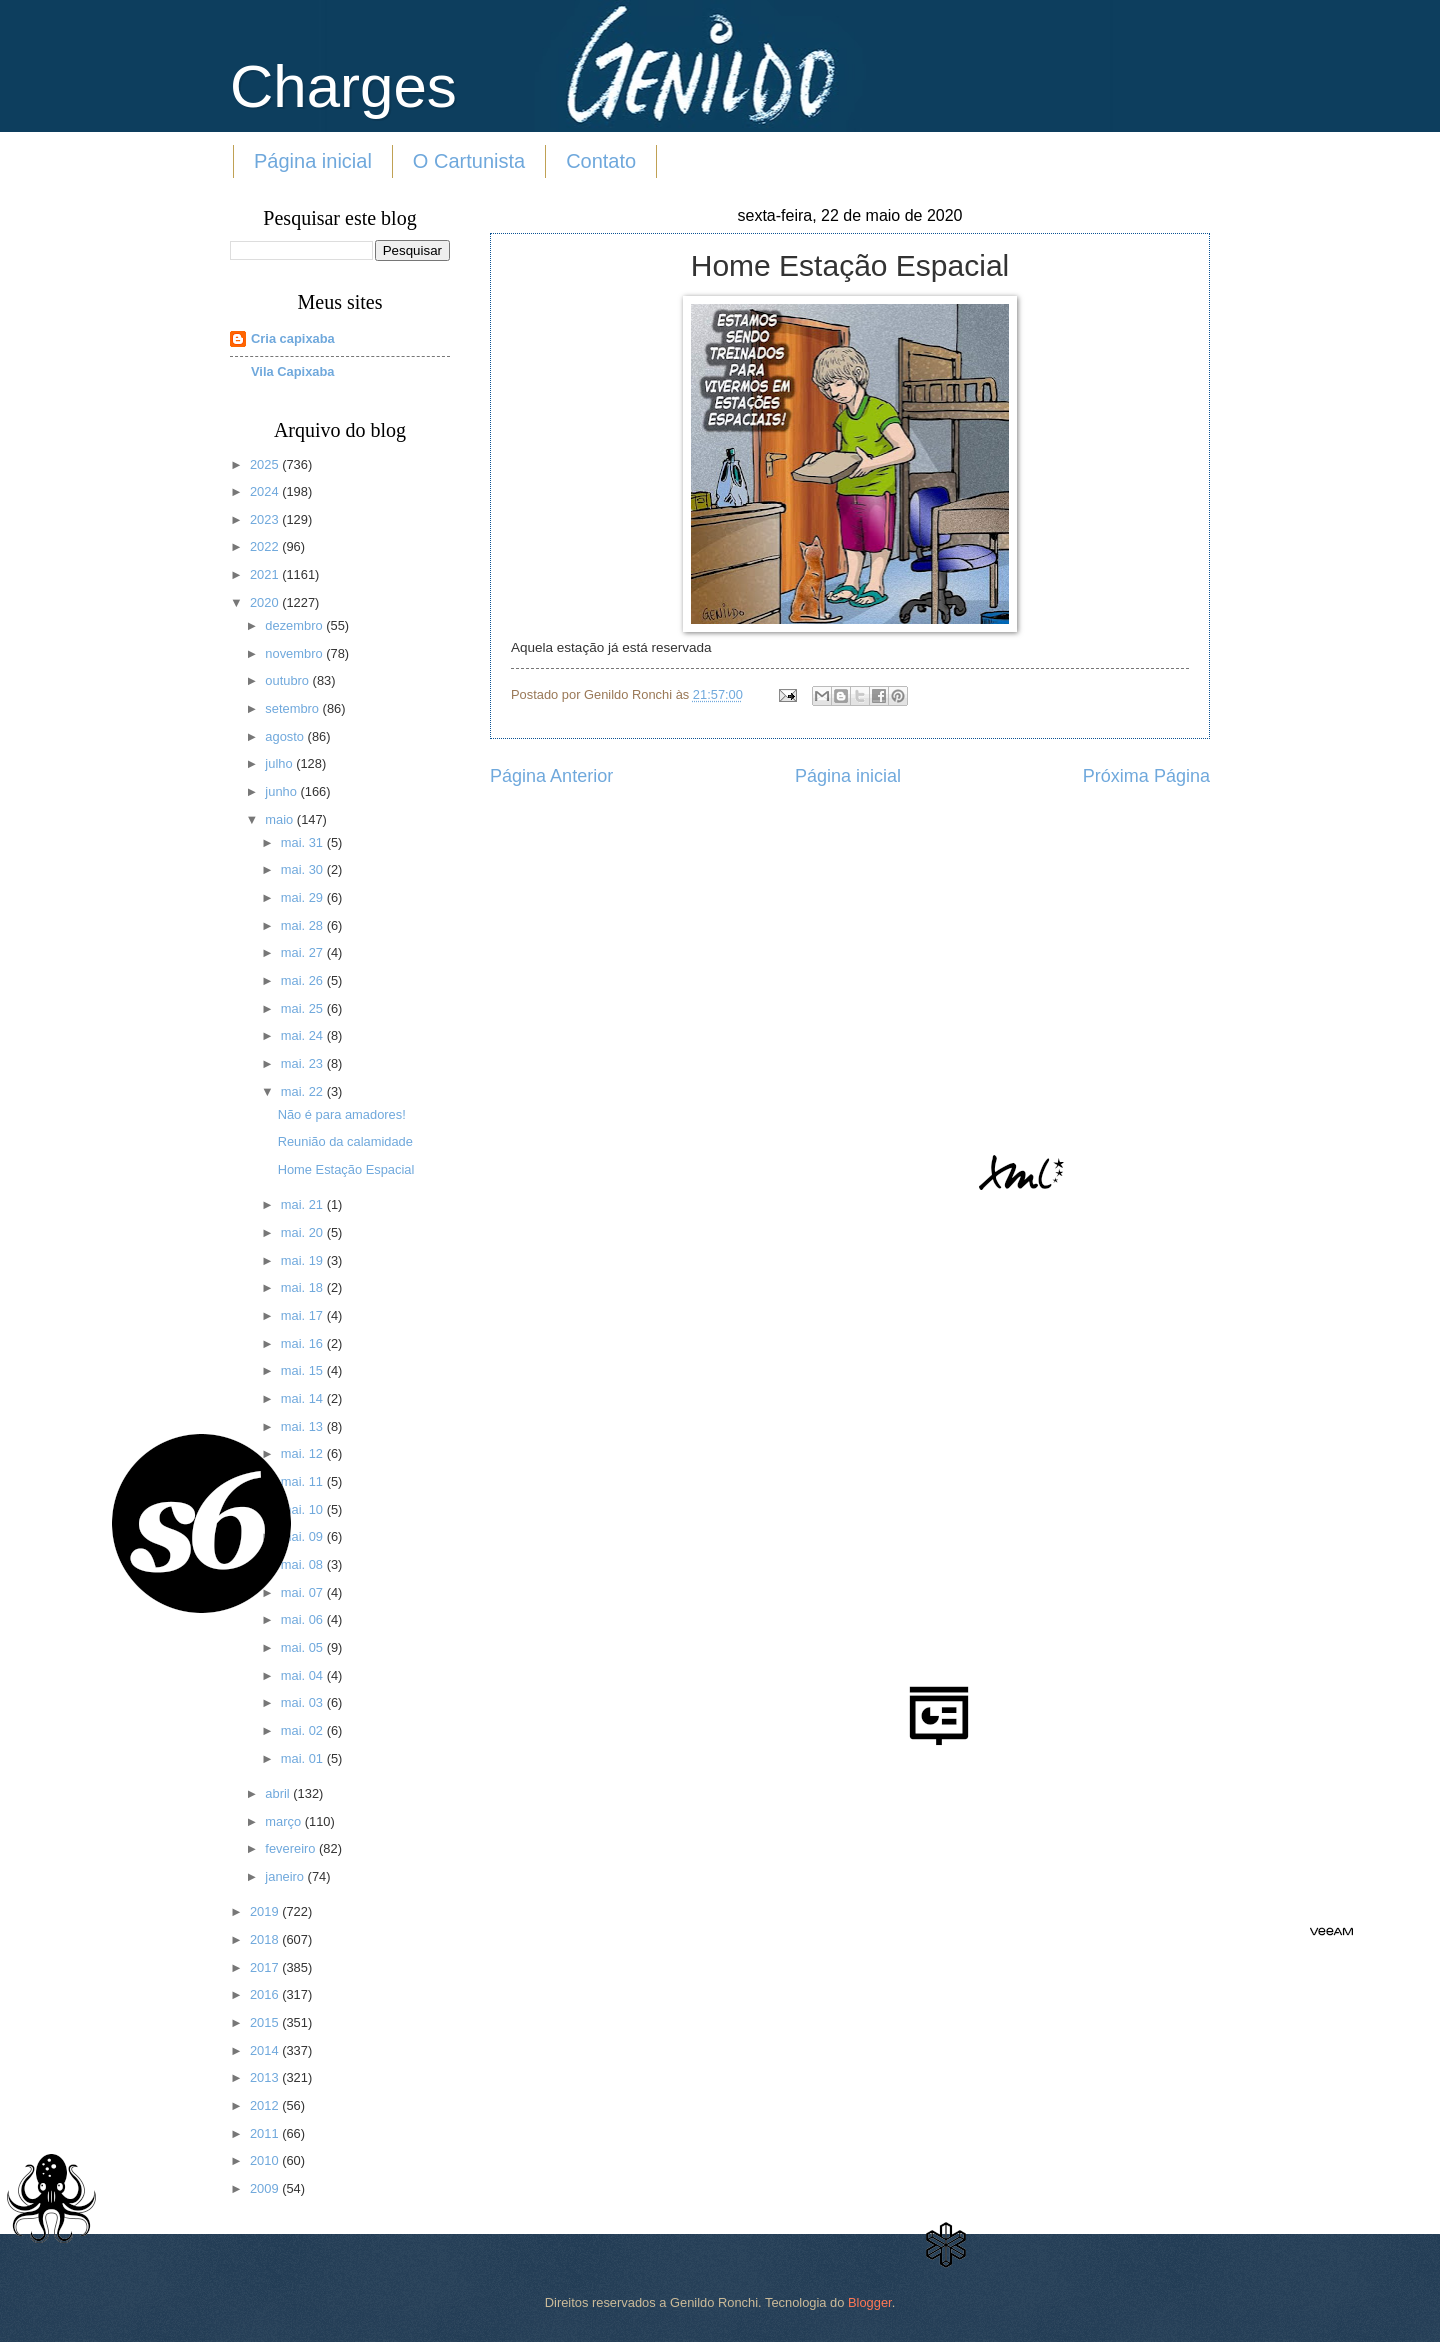 The image size is (1440, 2342). What do you see at coordinates (1331, 1931) in the screenshot?
I see `Veeam company logo` at bounding box center [1331, 1931].